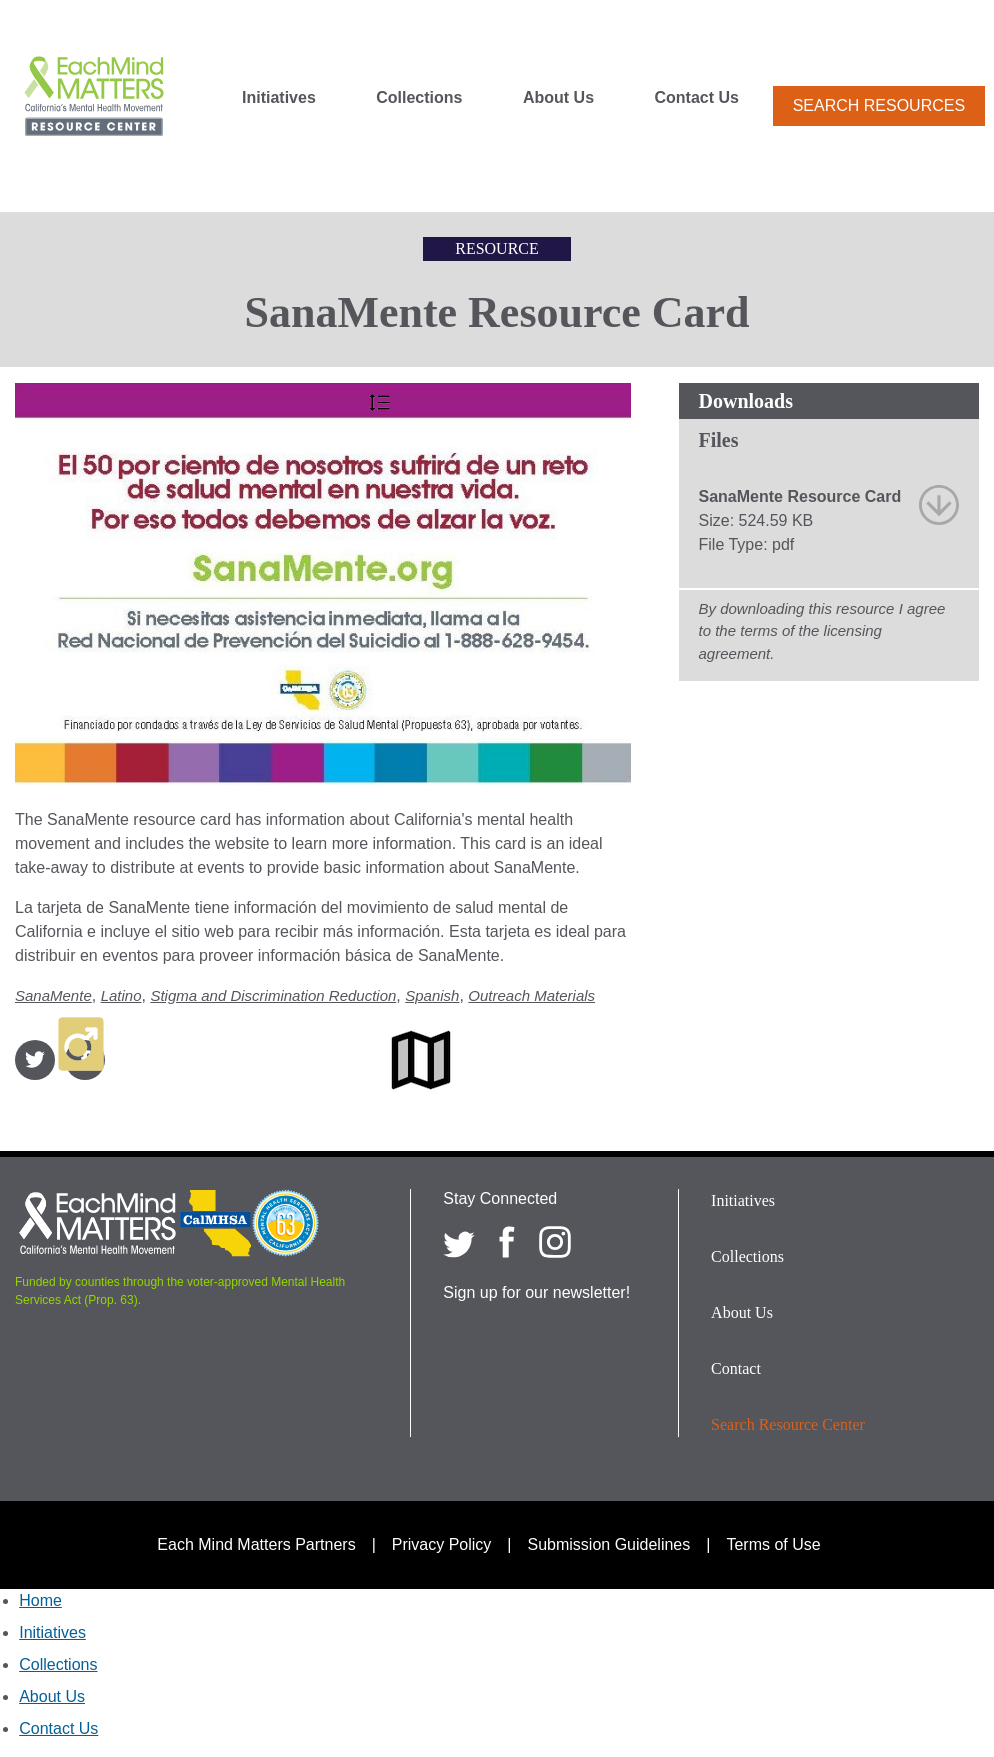 The image size is (994, 1757). Describe the element at coordinates (81, 1044) in the screenshot. I see `indicates male gender selection` at that location.